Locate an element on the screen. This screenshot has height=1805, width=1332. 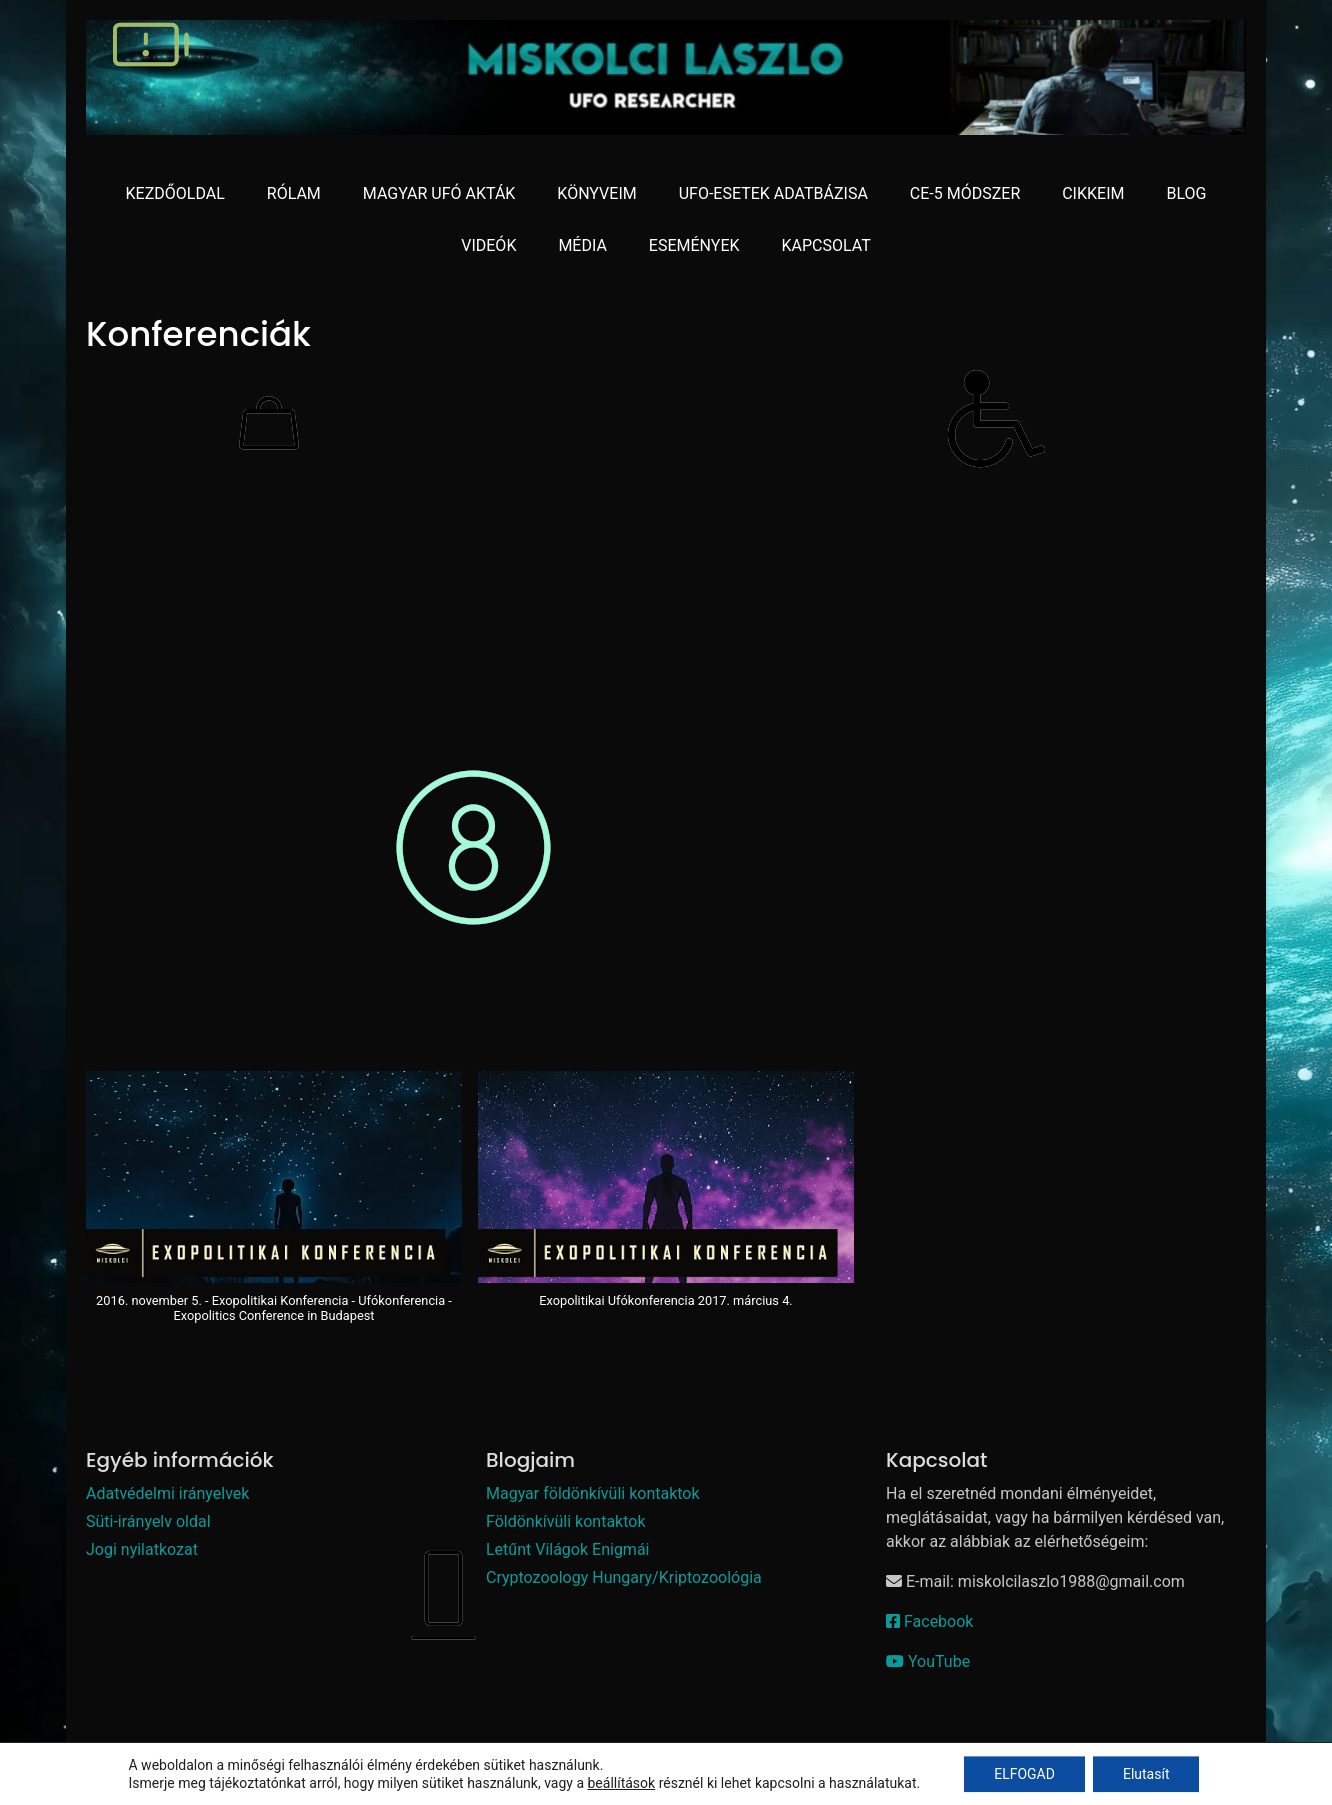
indicates step 8 in a multi-step process is located at coordinates (473, 847).